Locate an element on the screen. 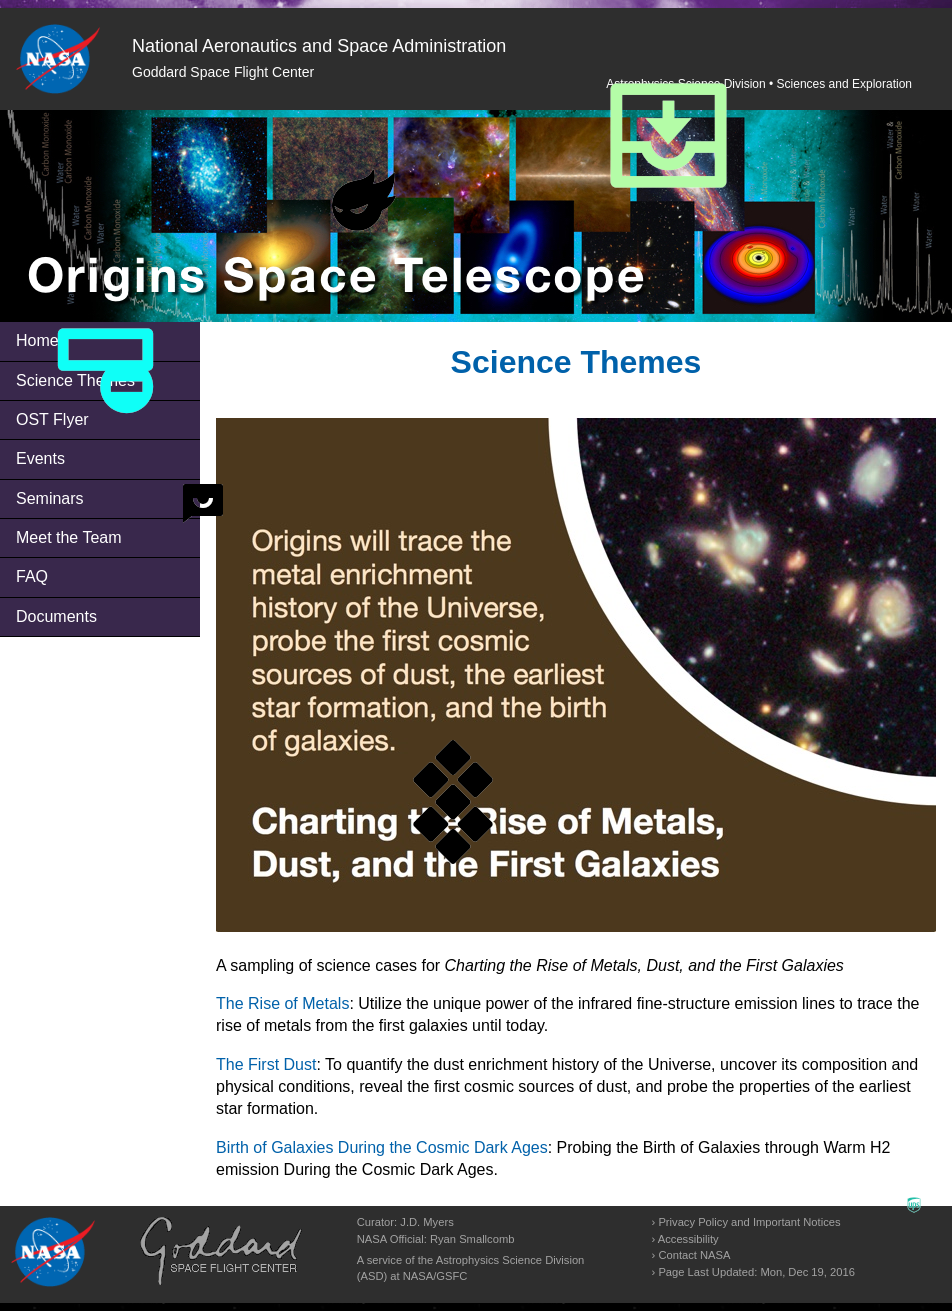 The width and height of the screenshot is (952, 1311). import files or data into the application is located at coordinates (668, 135).